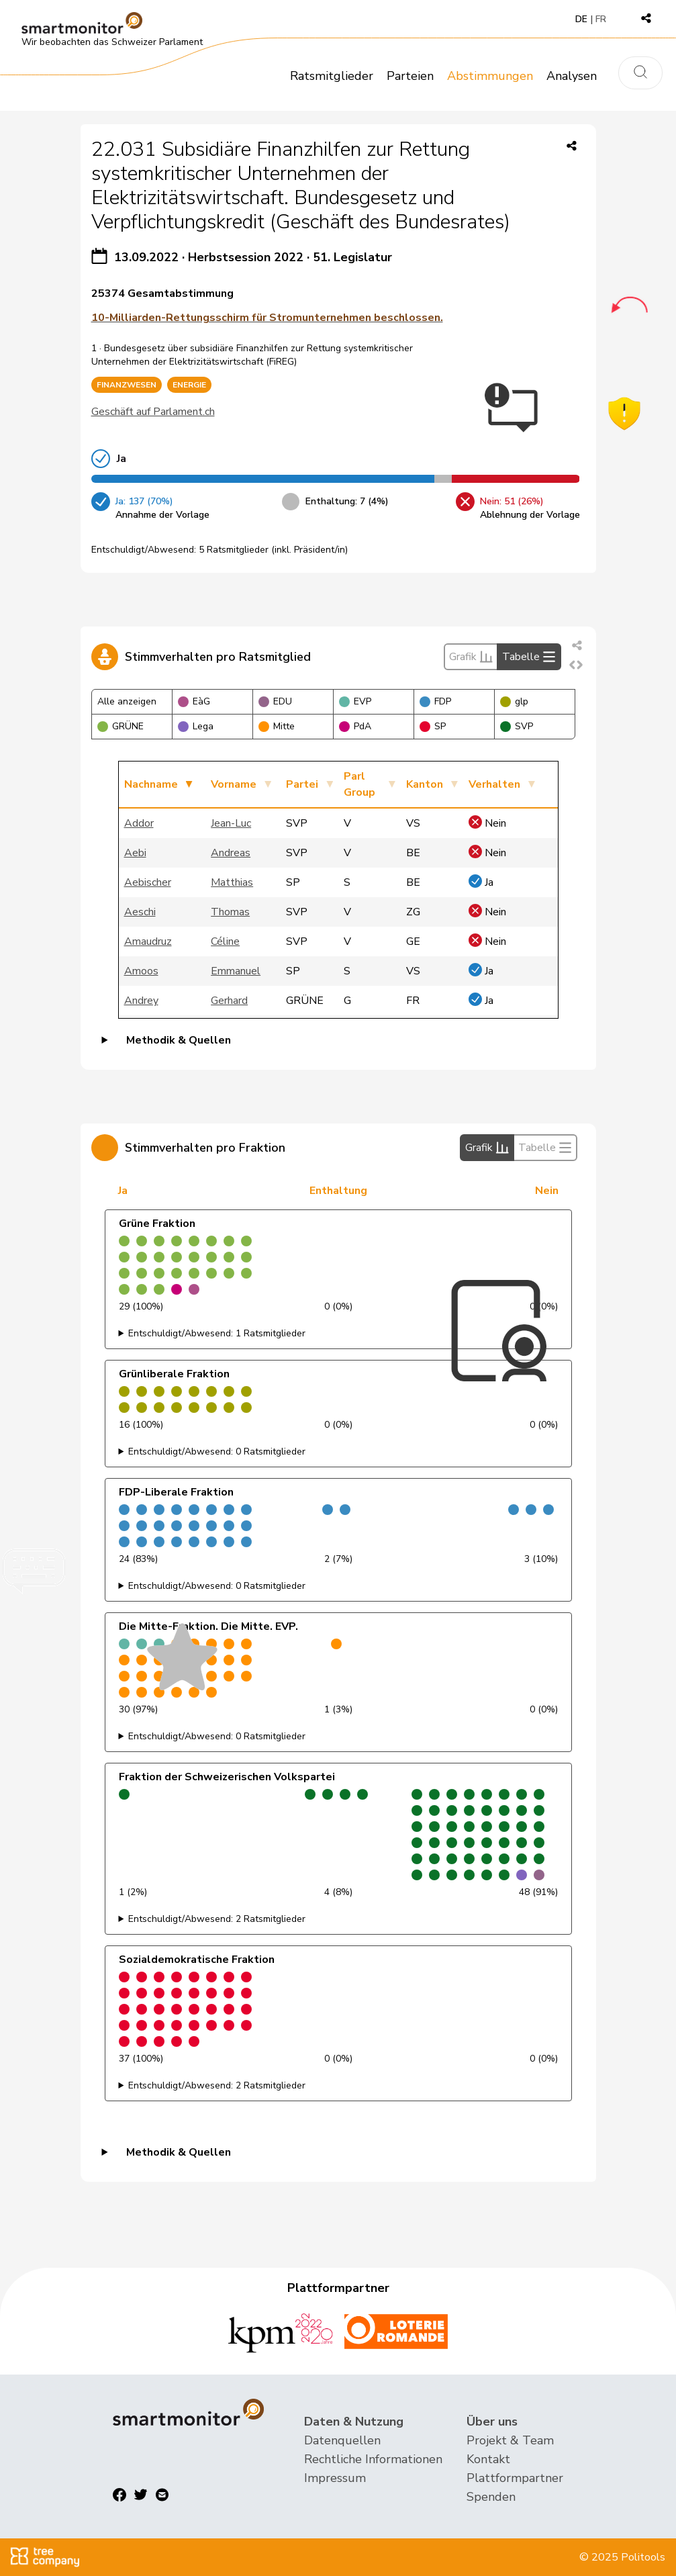  Describe the element at coordinates (629, 304) in the screenshot. I see `undo the last action` at that location.